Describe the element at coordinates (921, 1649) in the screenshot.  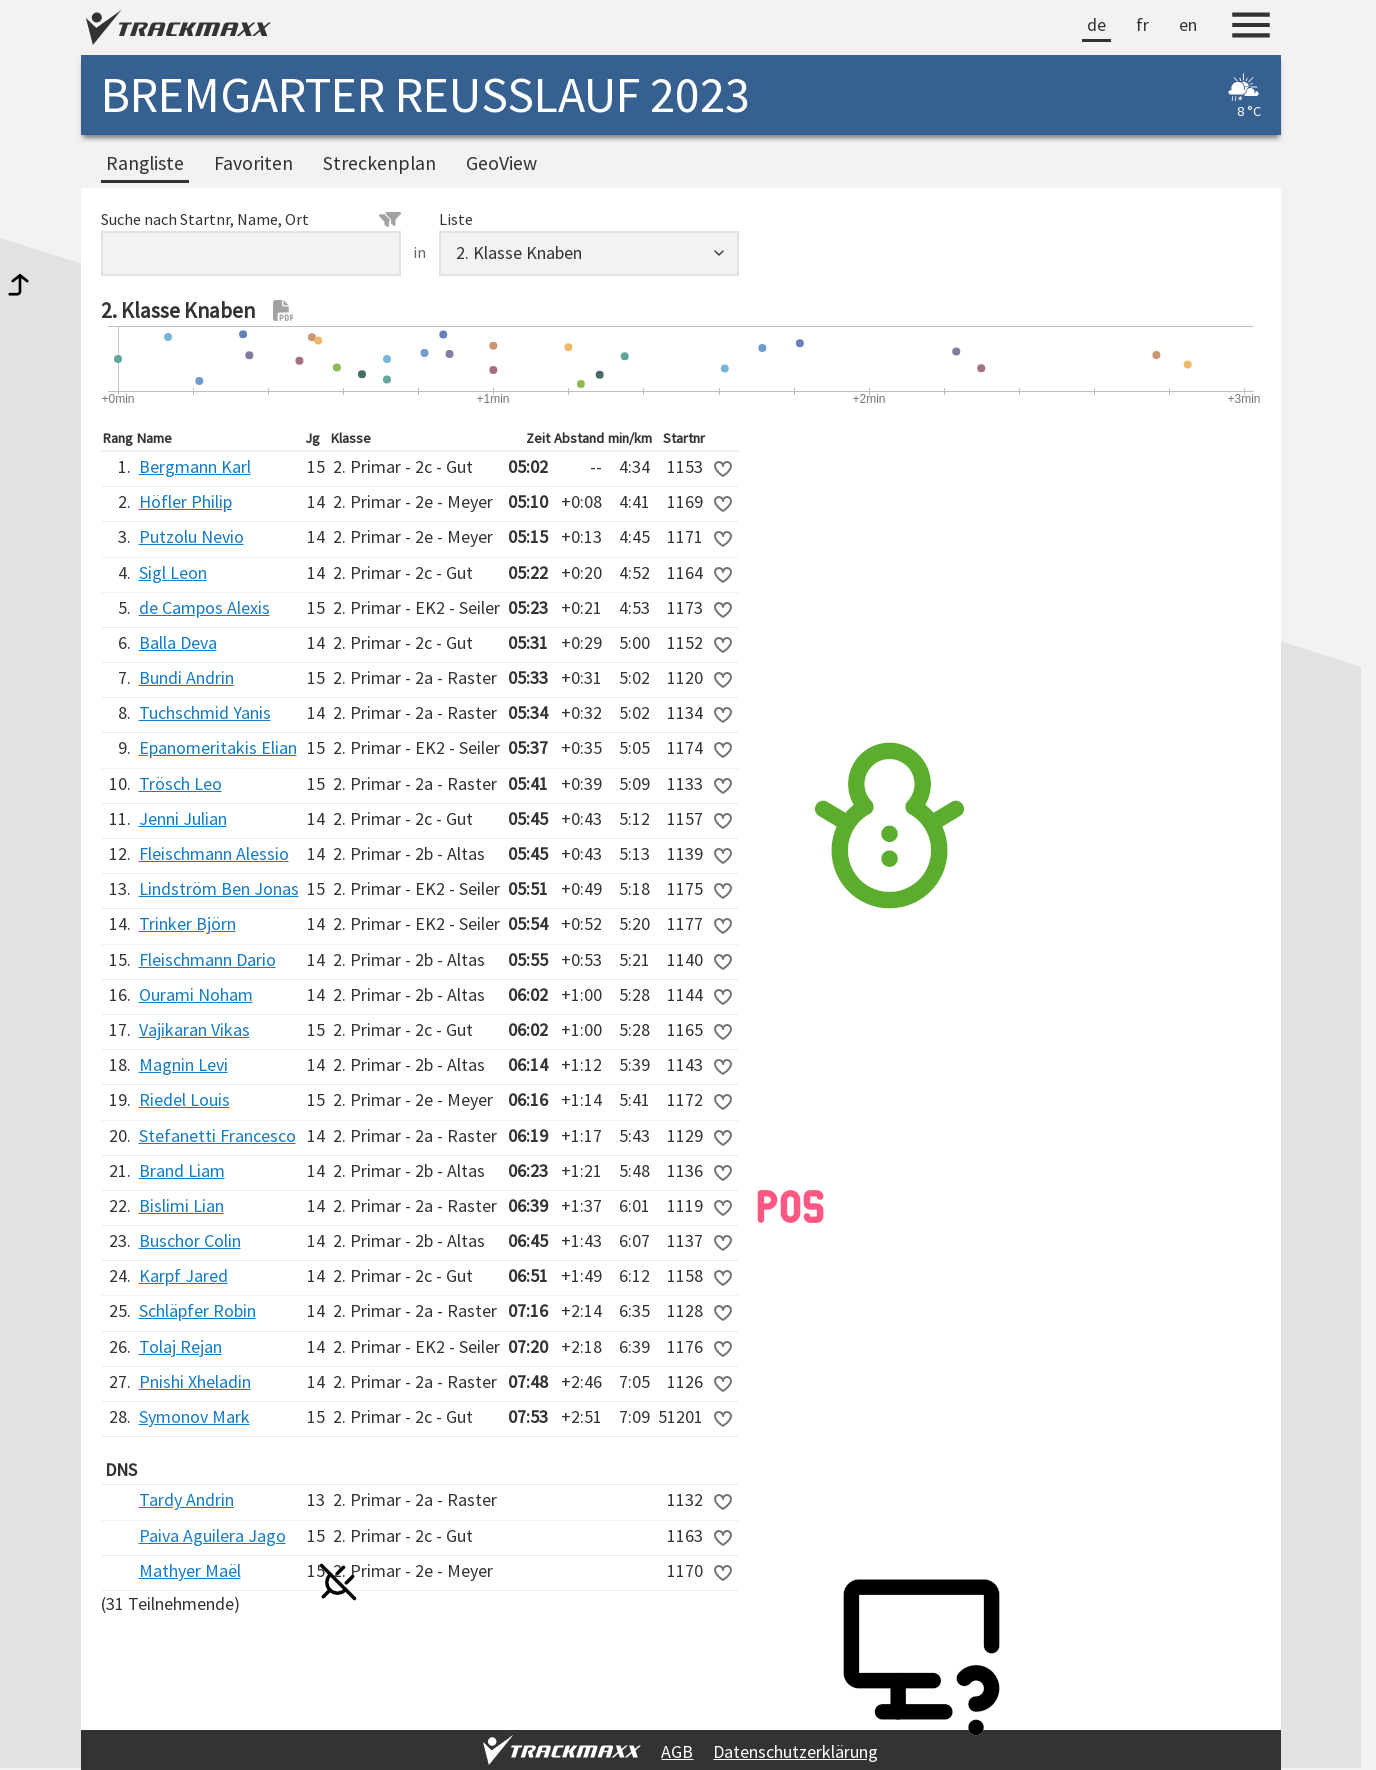
I see `get help with desktop or computer settings` at that location.